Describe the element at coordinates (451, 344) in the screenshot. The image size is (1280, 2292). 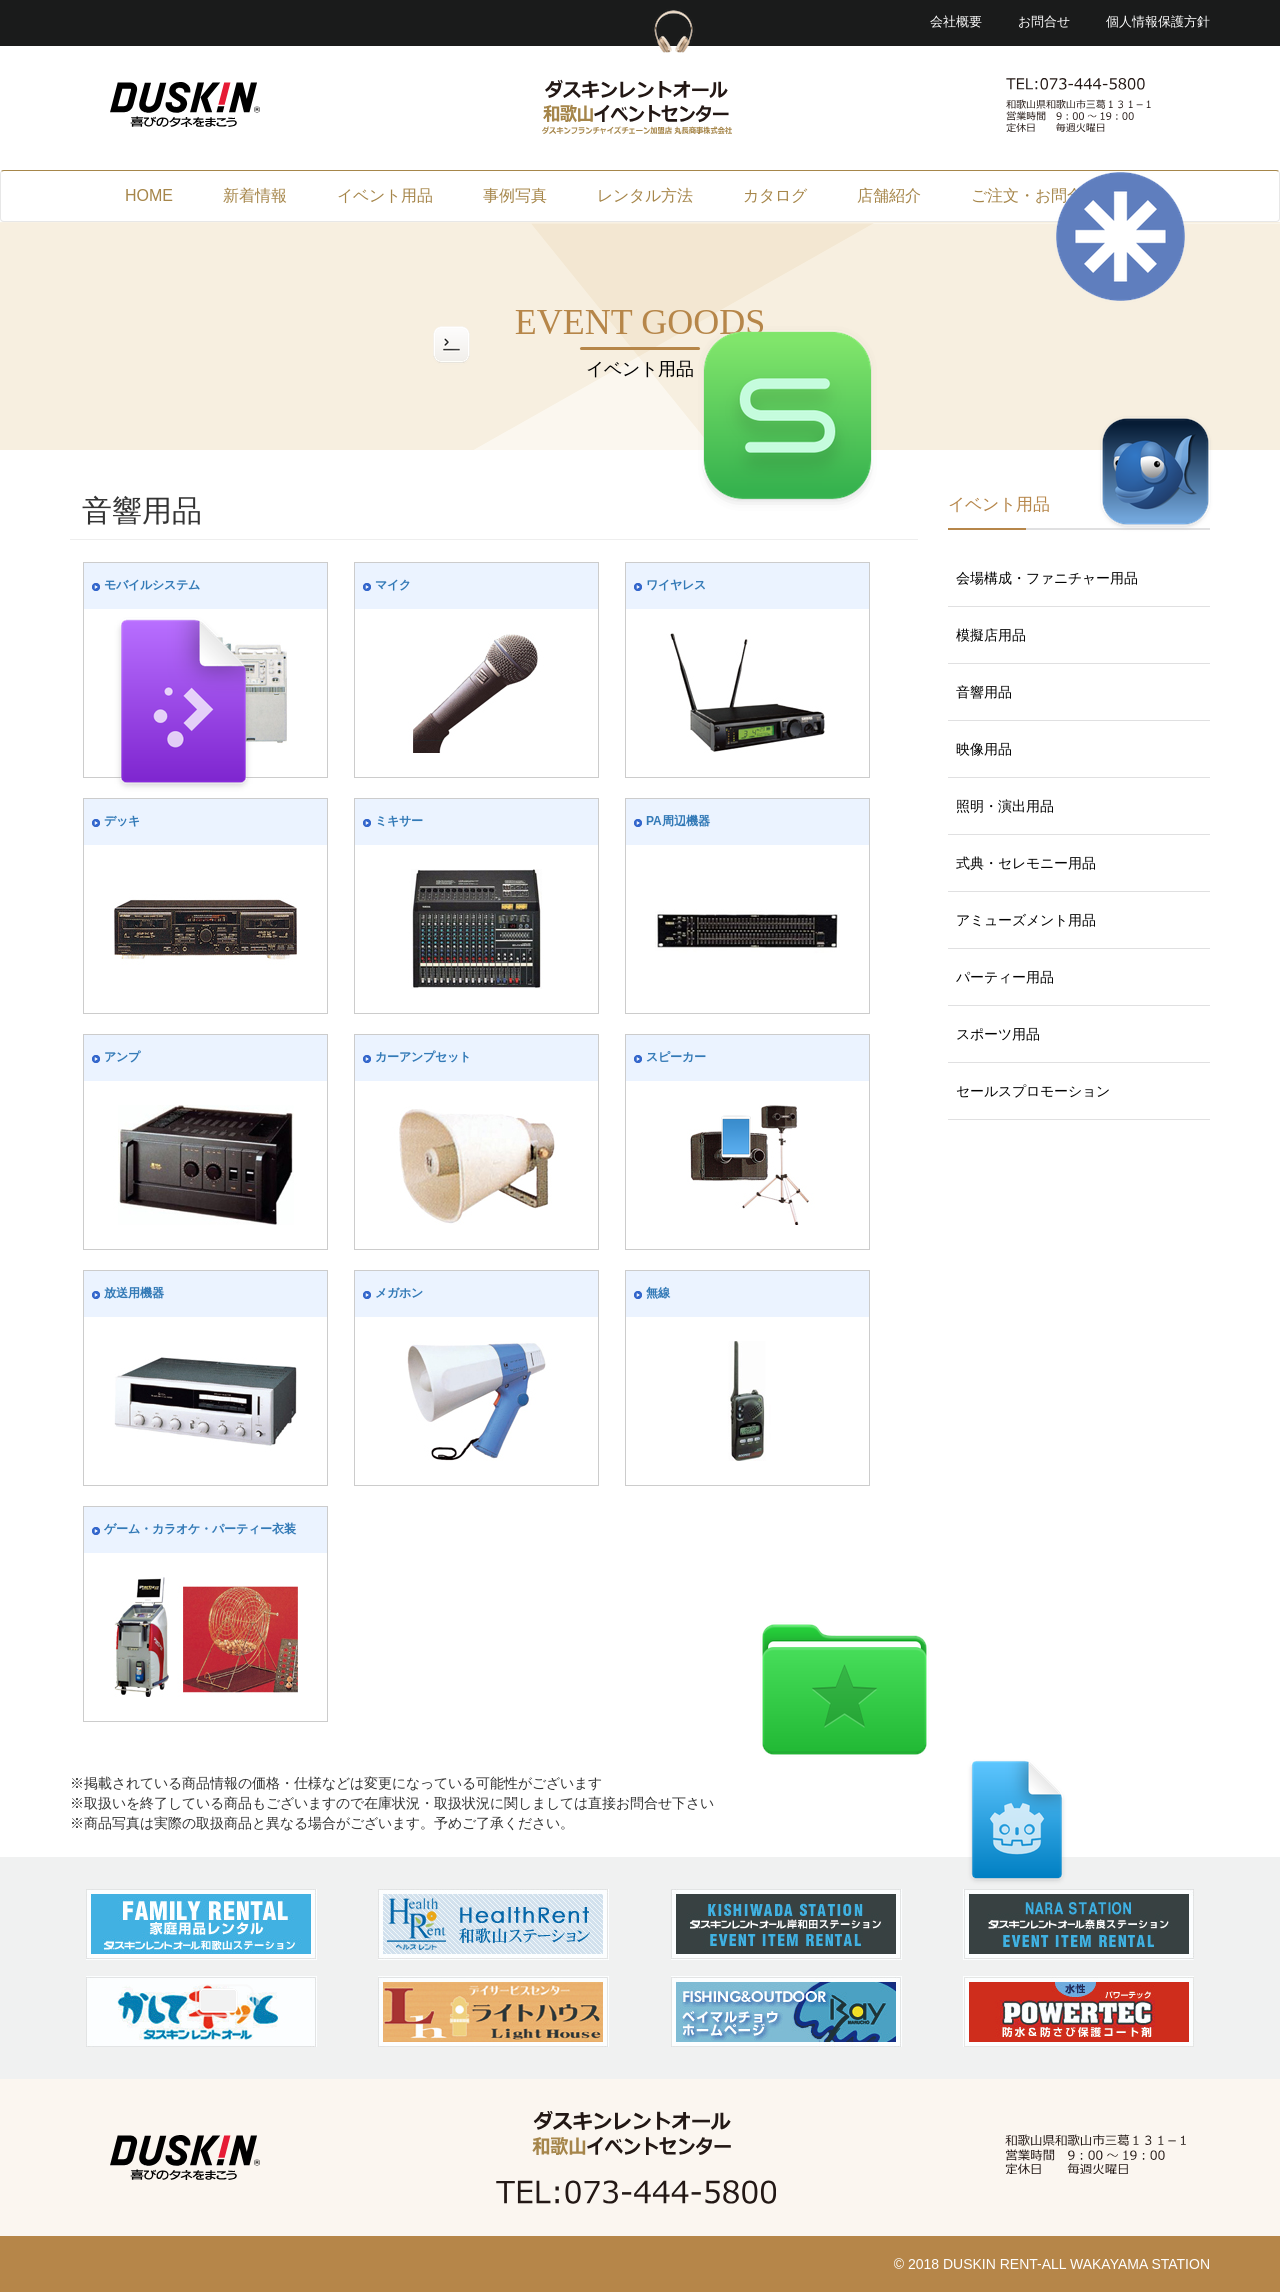
I see `open terminal or command line interface` at that location.